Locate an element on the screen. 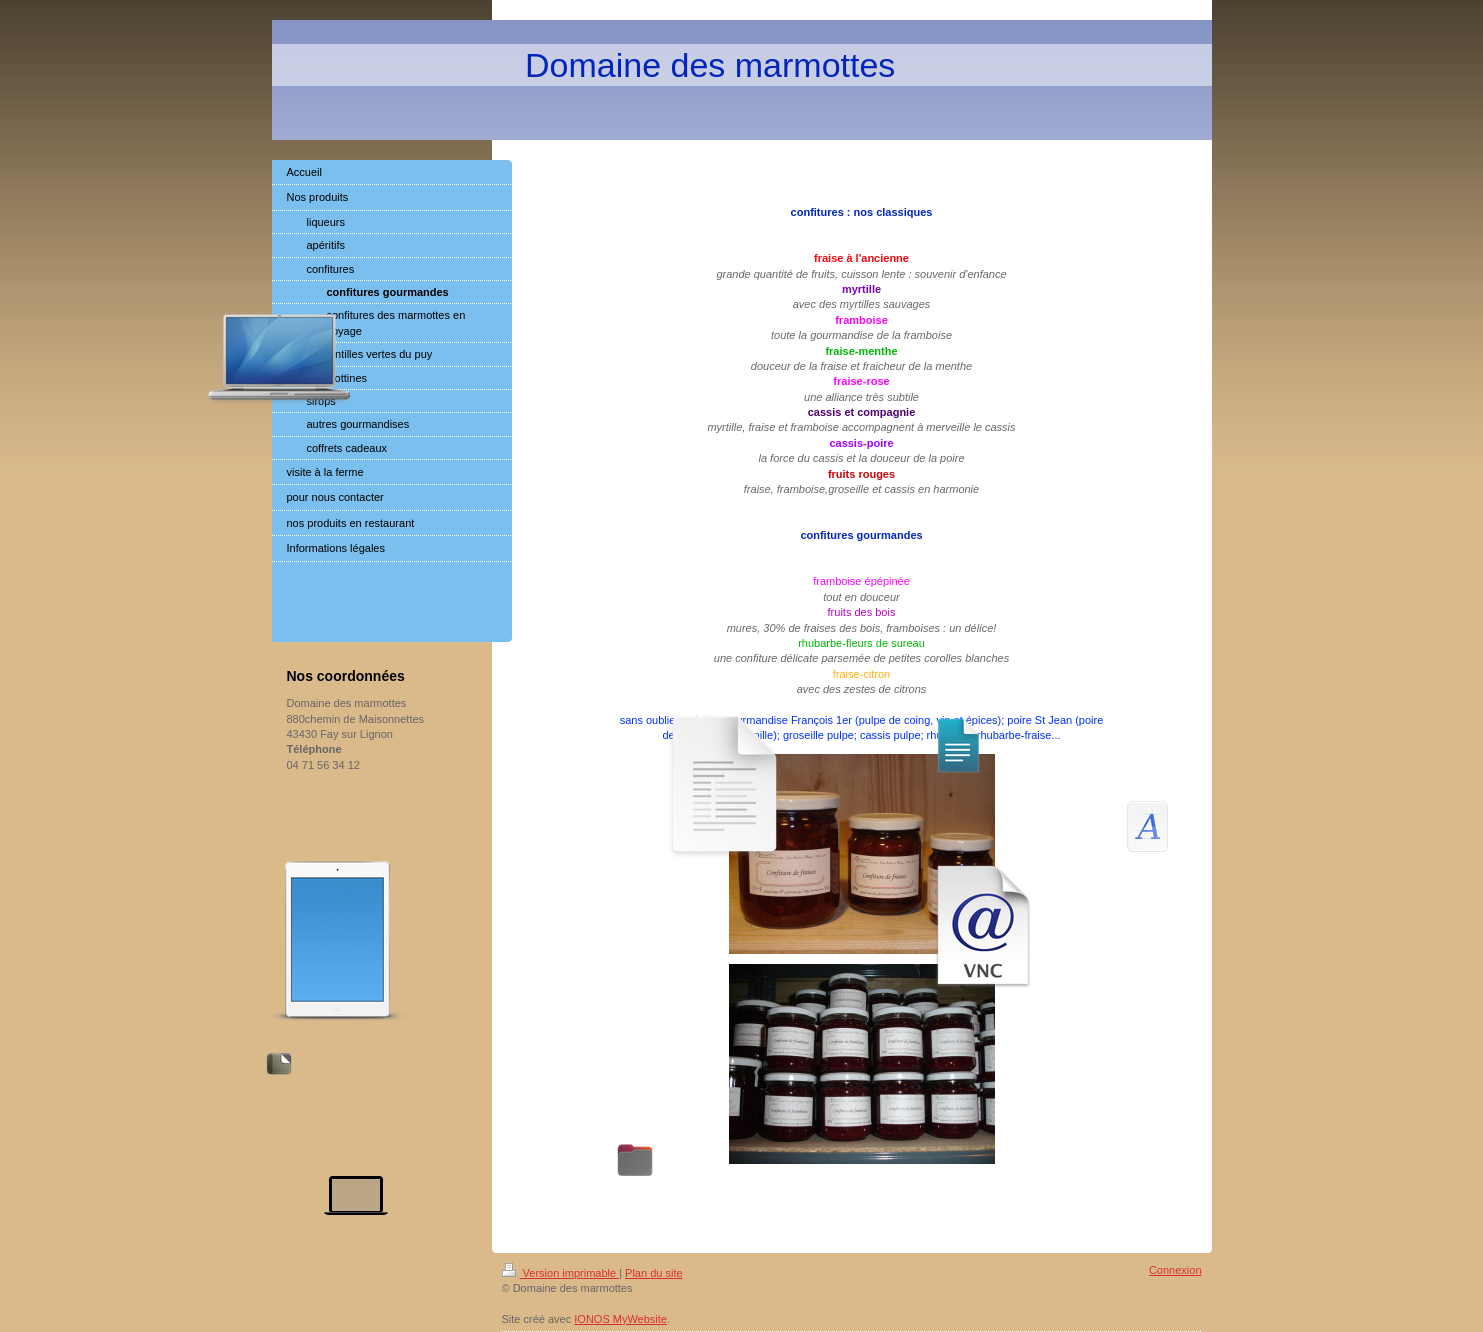  open a font file is located at coordinates (1147, 826).